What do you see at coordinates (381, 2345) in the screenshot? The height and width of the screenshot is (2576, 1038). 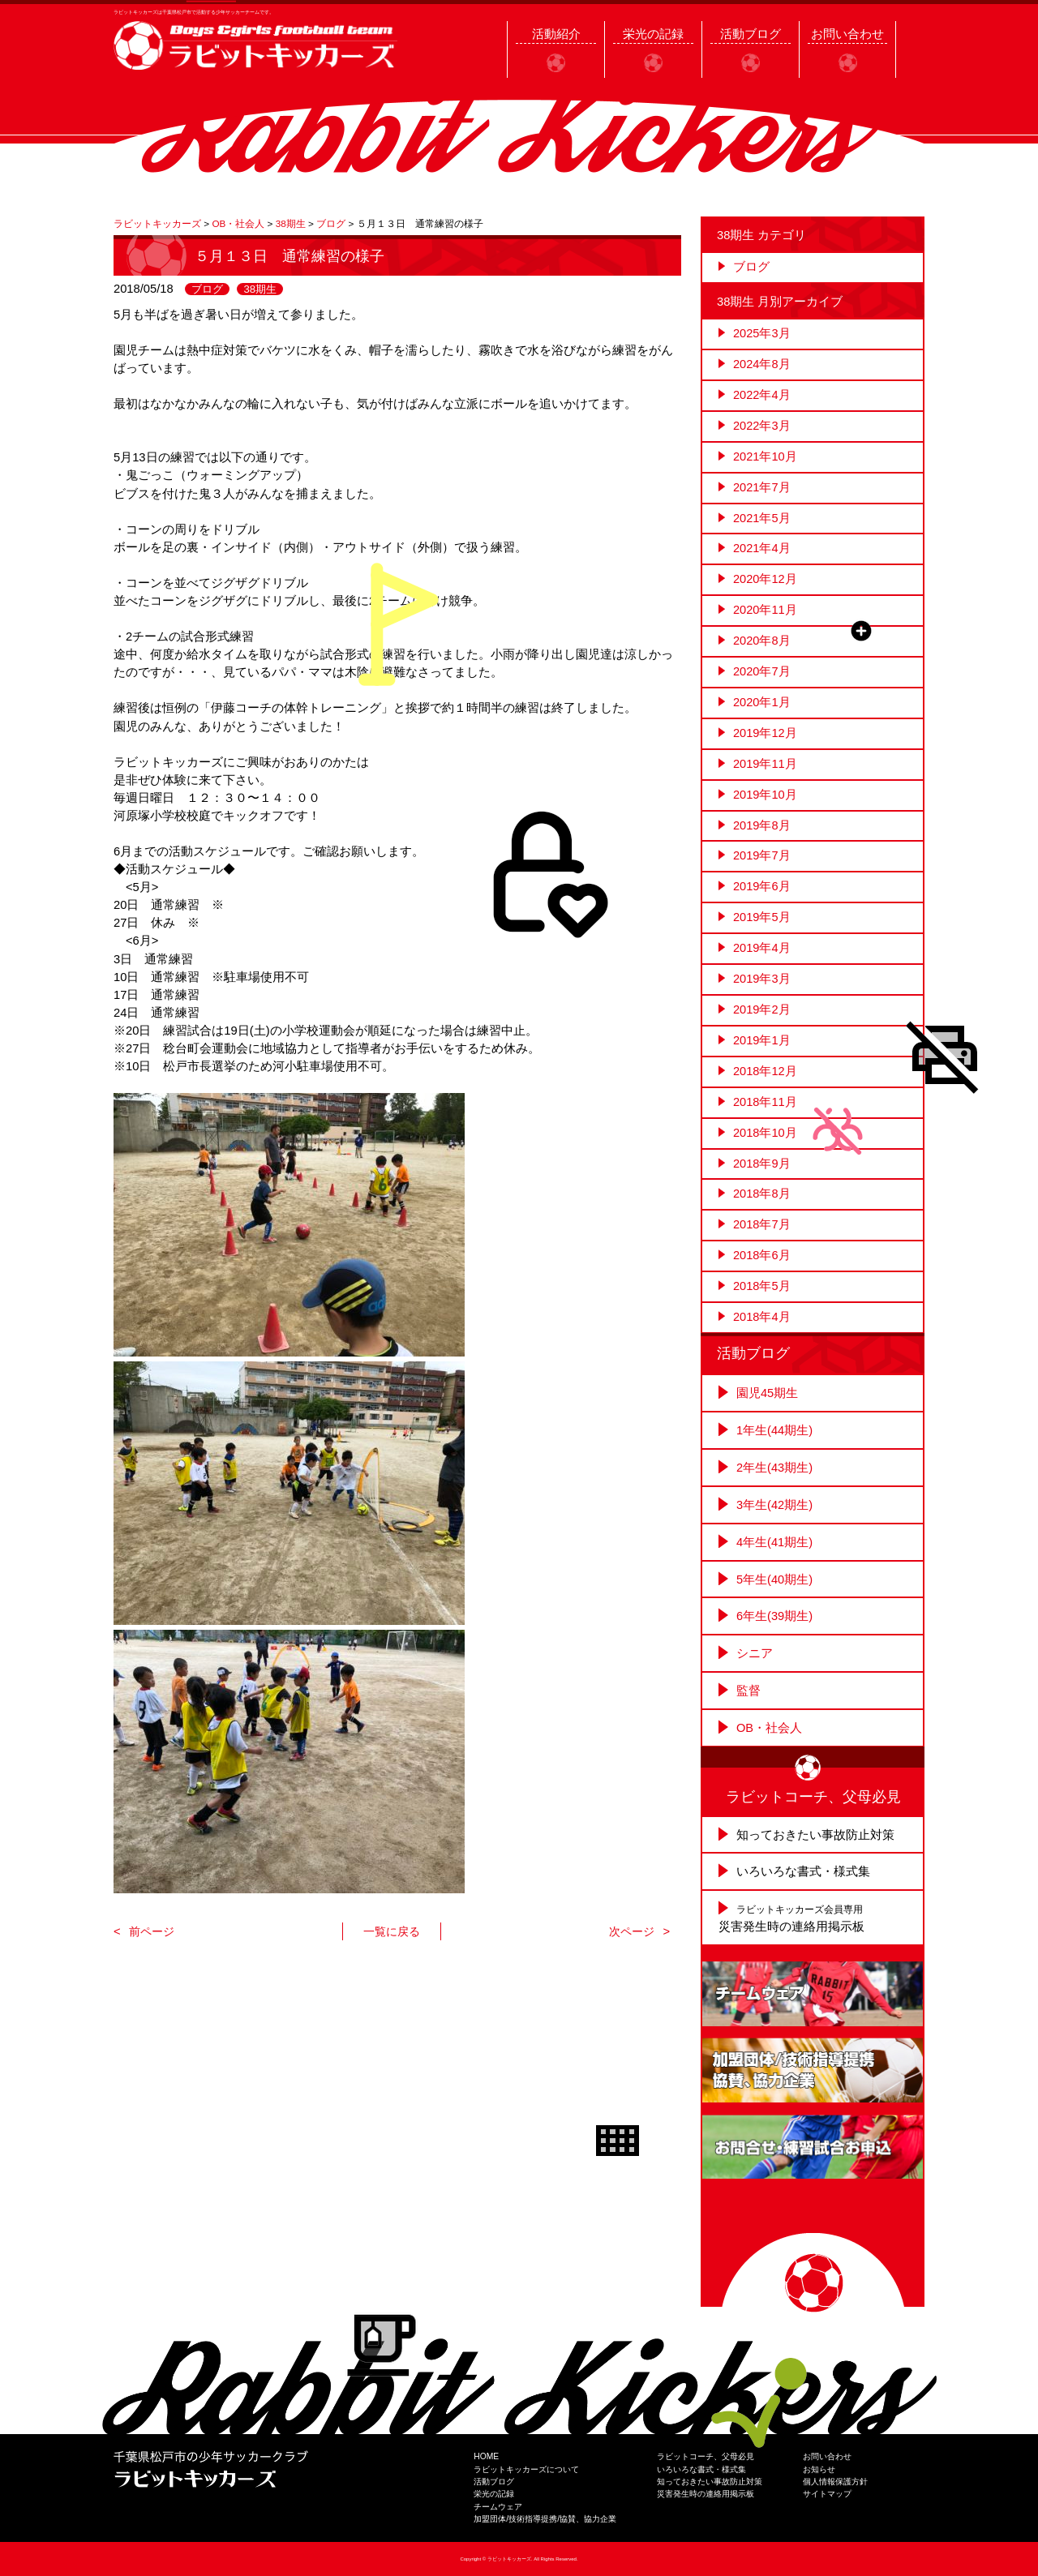 I see `access food and beverage emoji category` at bounding box center [381, 2345].